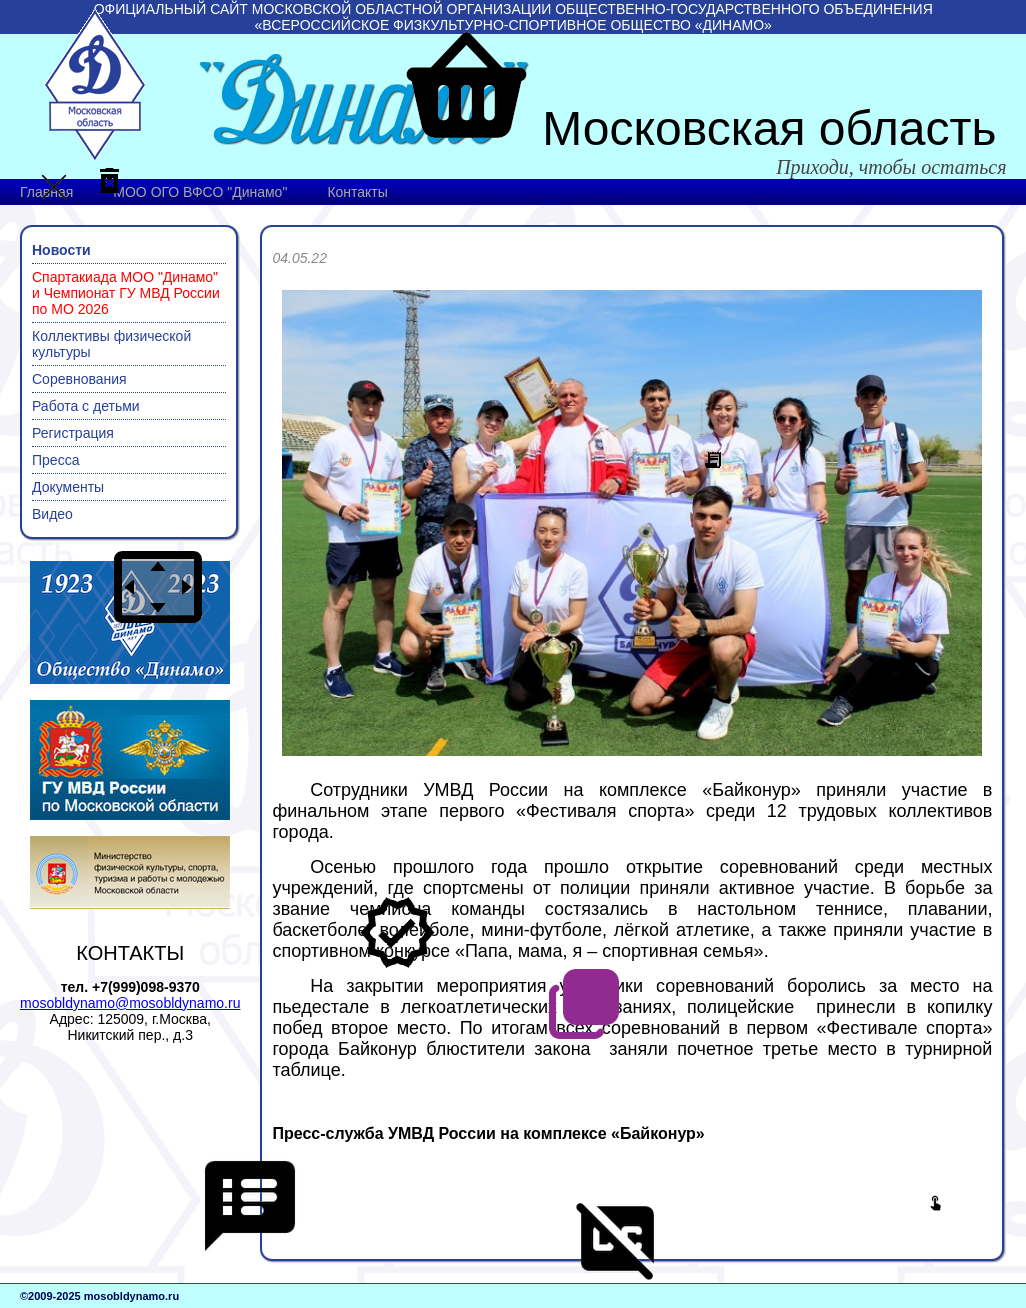 This screenshot has height=1308, width=1026. What do you see at coordinates (250, 1206) in the screenshot?
I see `view speaker notes or presentation talking points` at bounding box center [250, 1206].